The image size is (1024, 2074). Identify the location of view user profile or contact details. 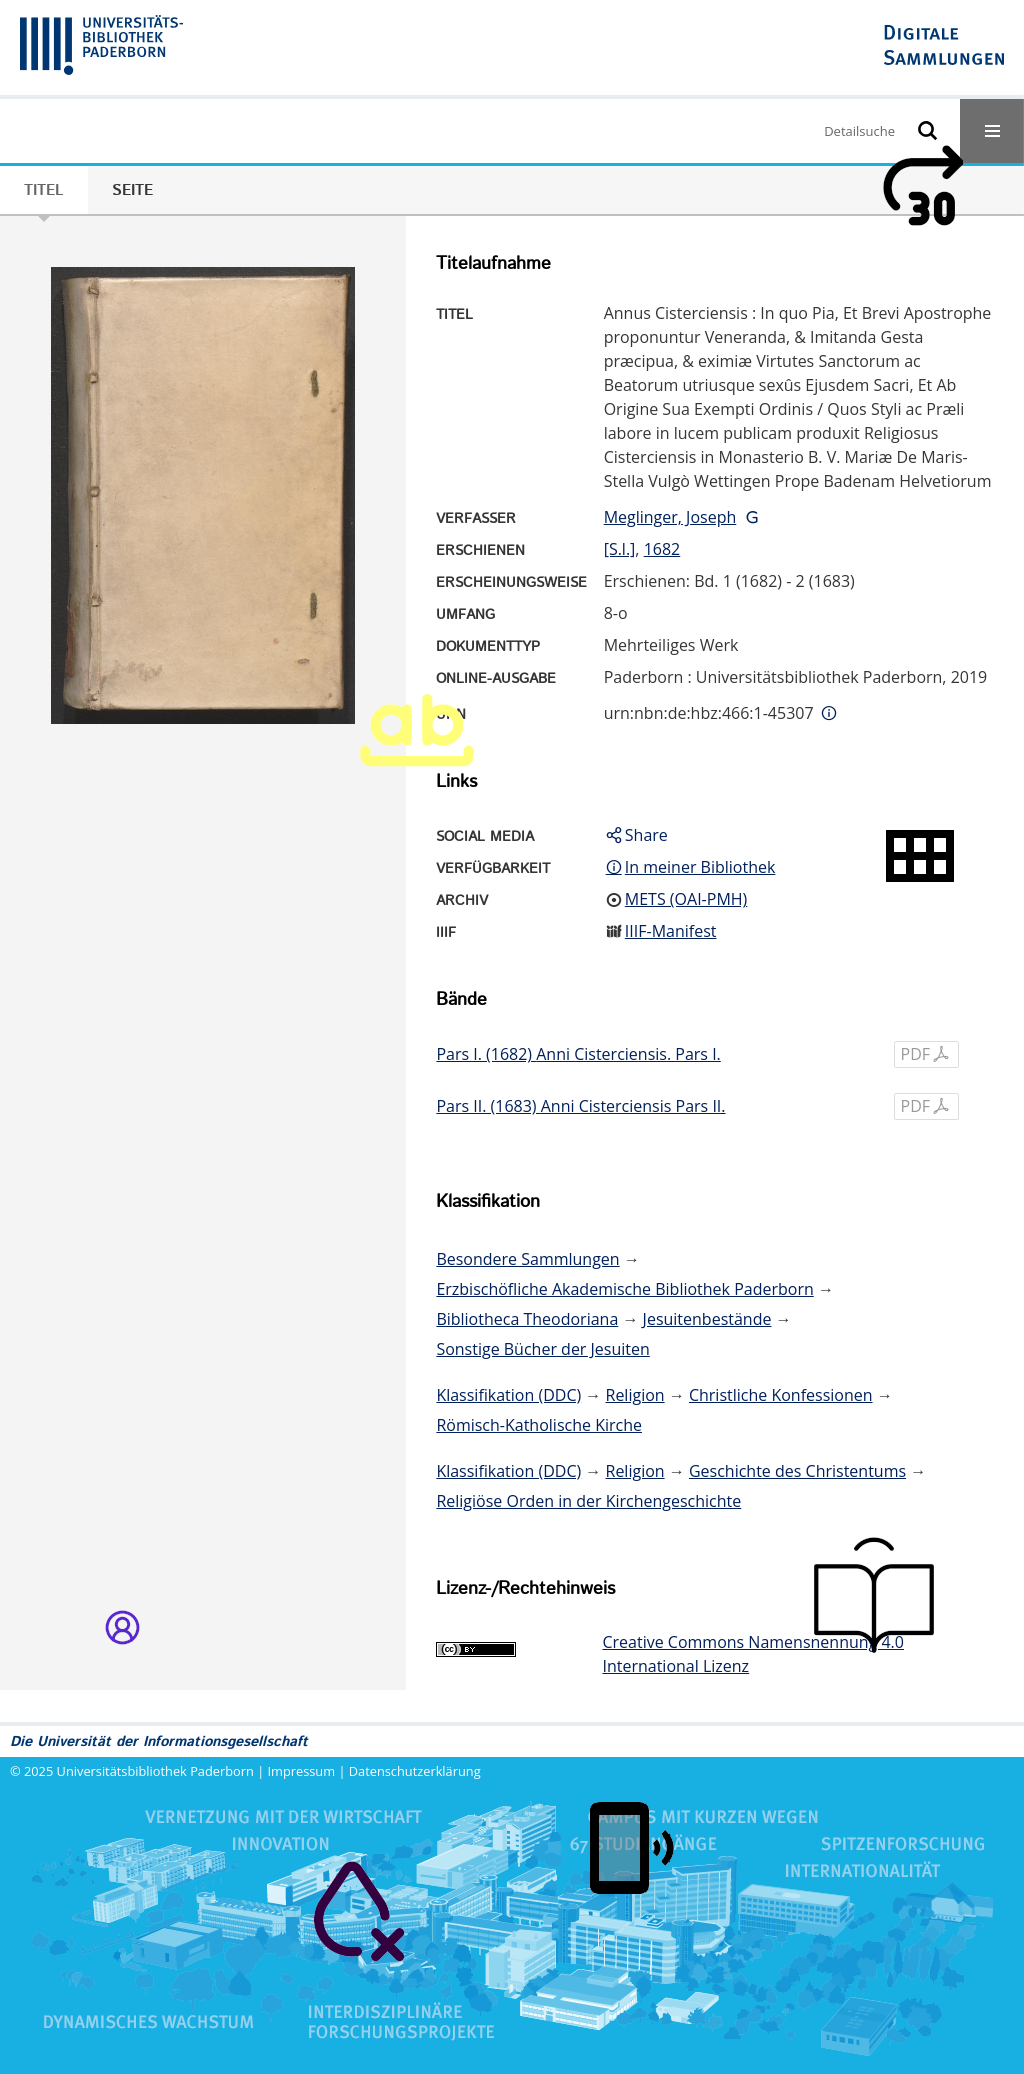
(874, 1593).